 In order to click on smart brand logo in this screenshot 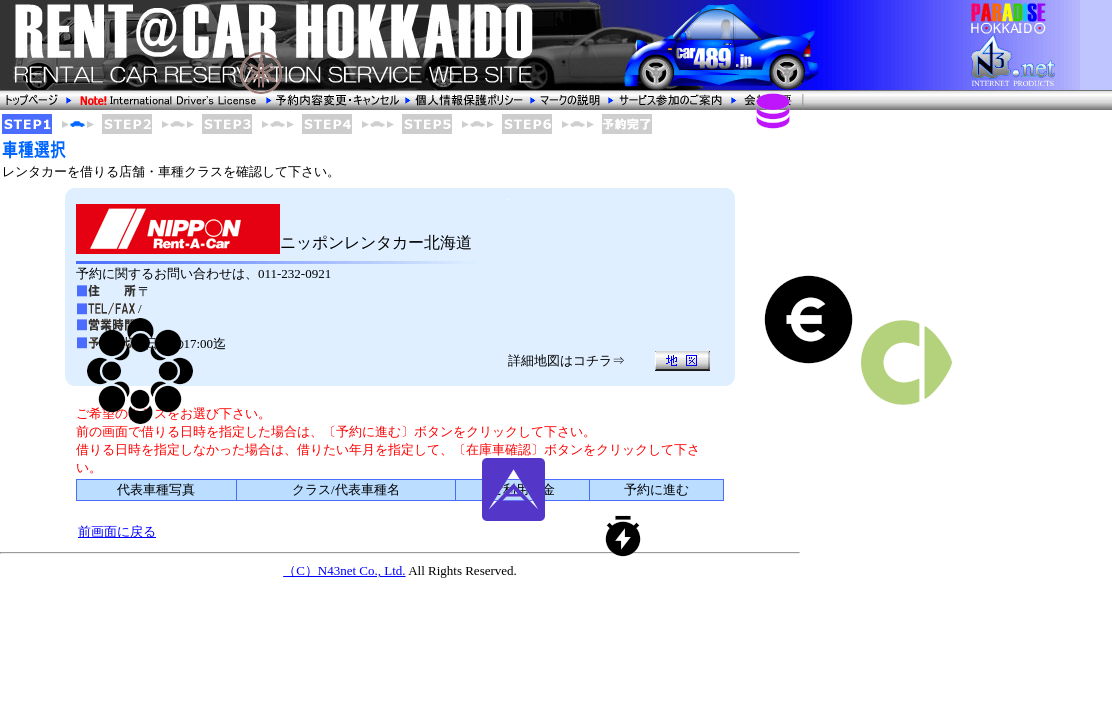, I will do `click(906, 362)`.